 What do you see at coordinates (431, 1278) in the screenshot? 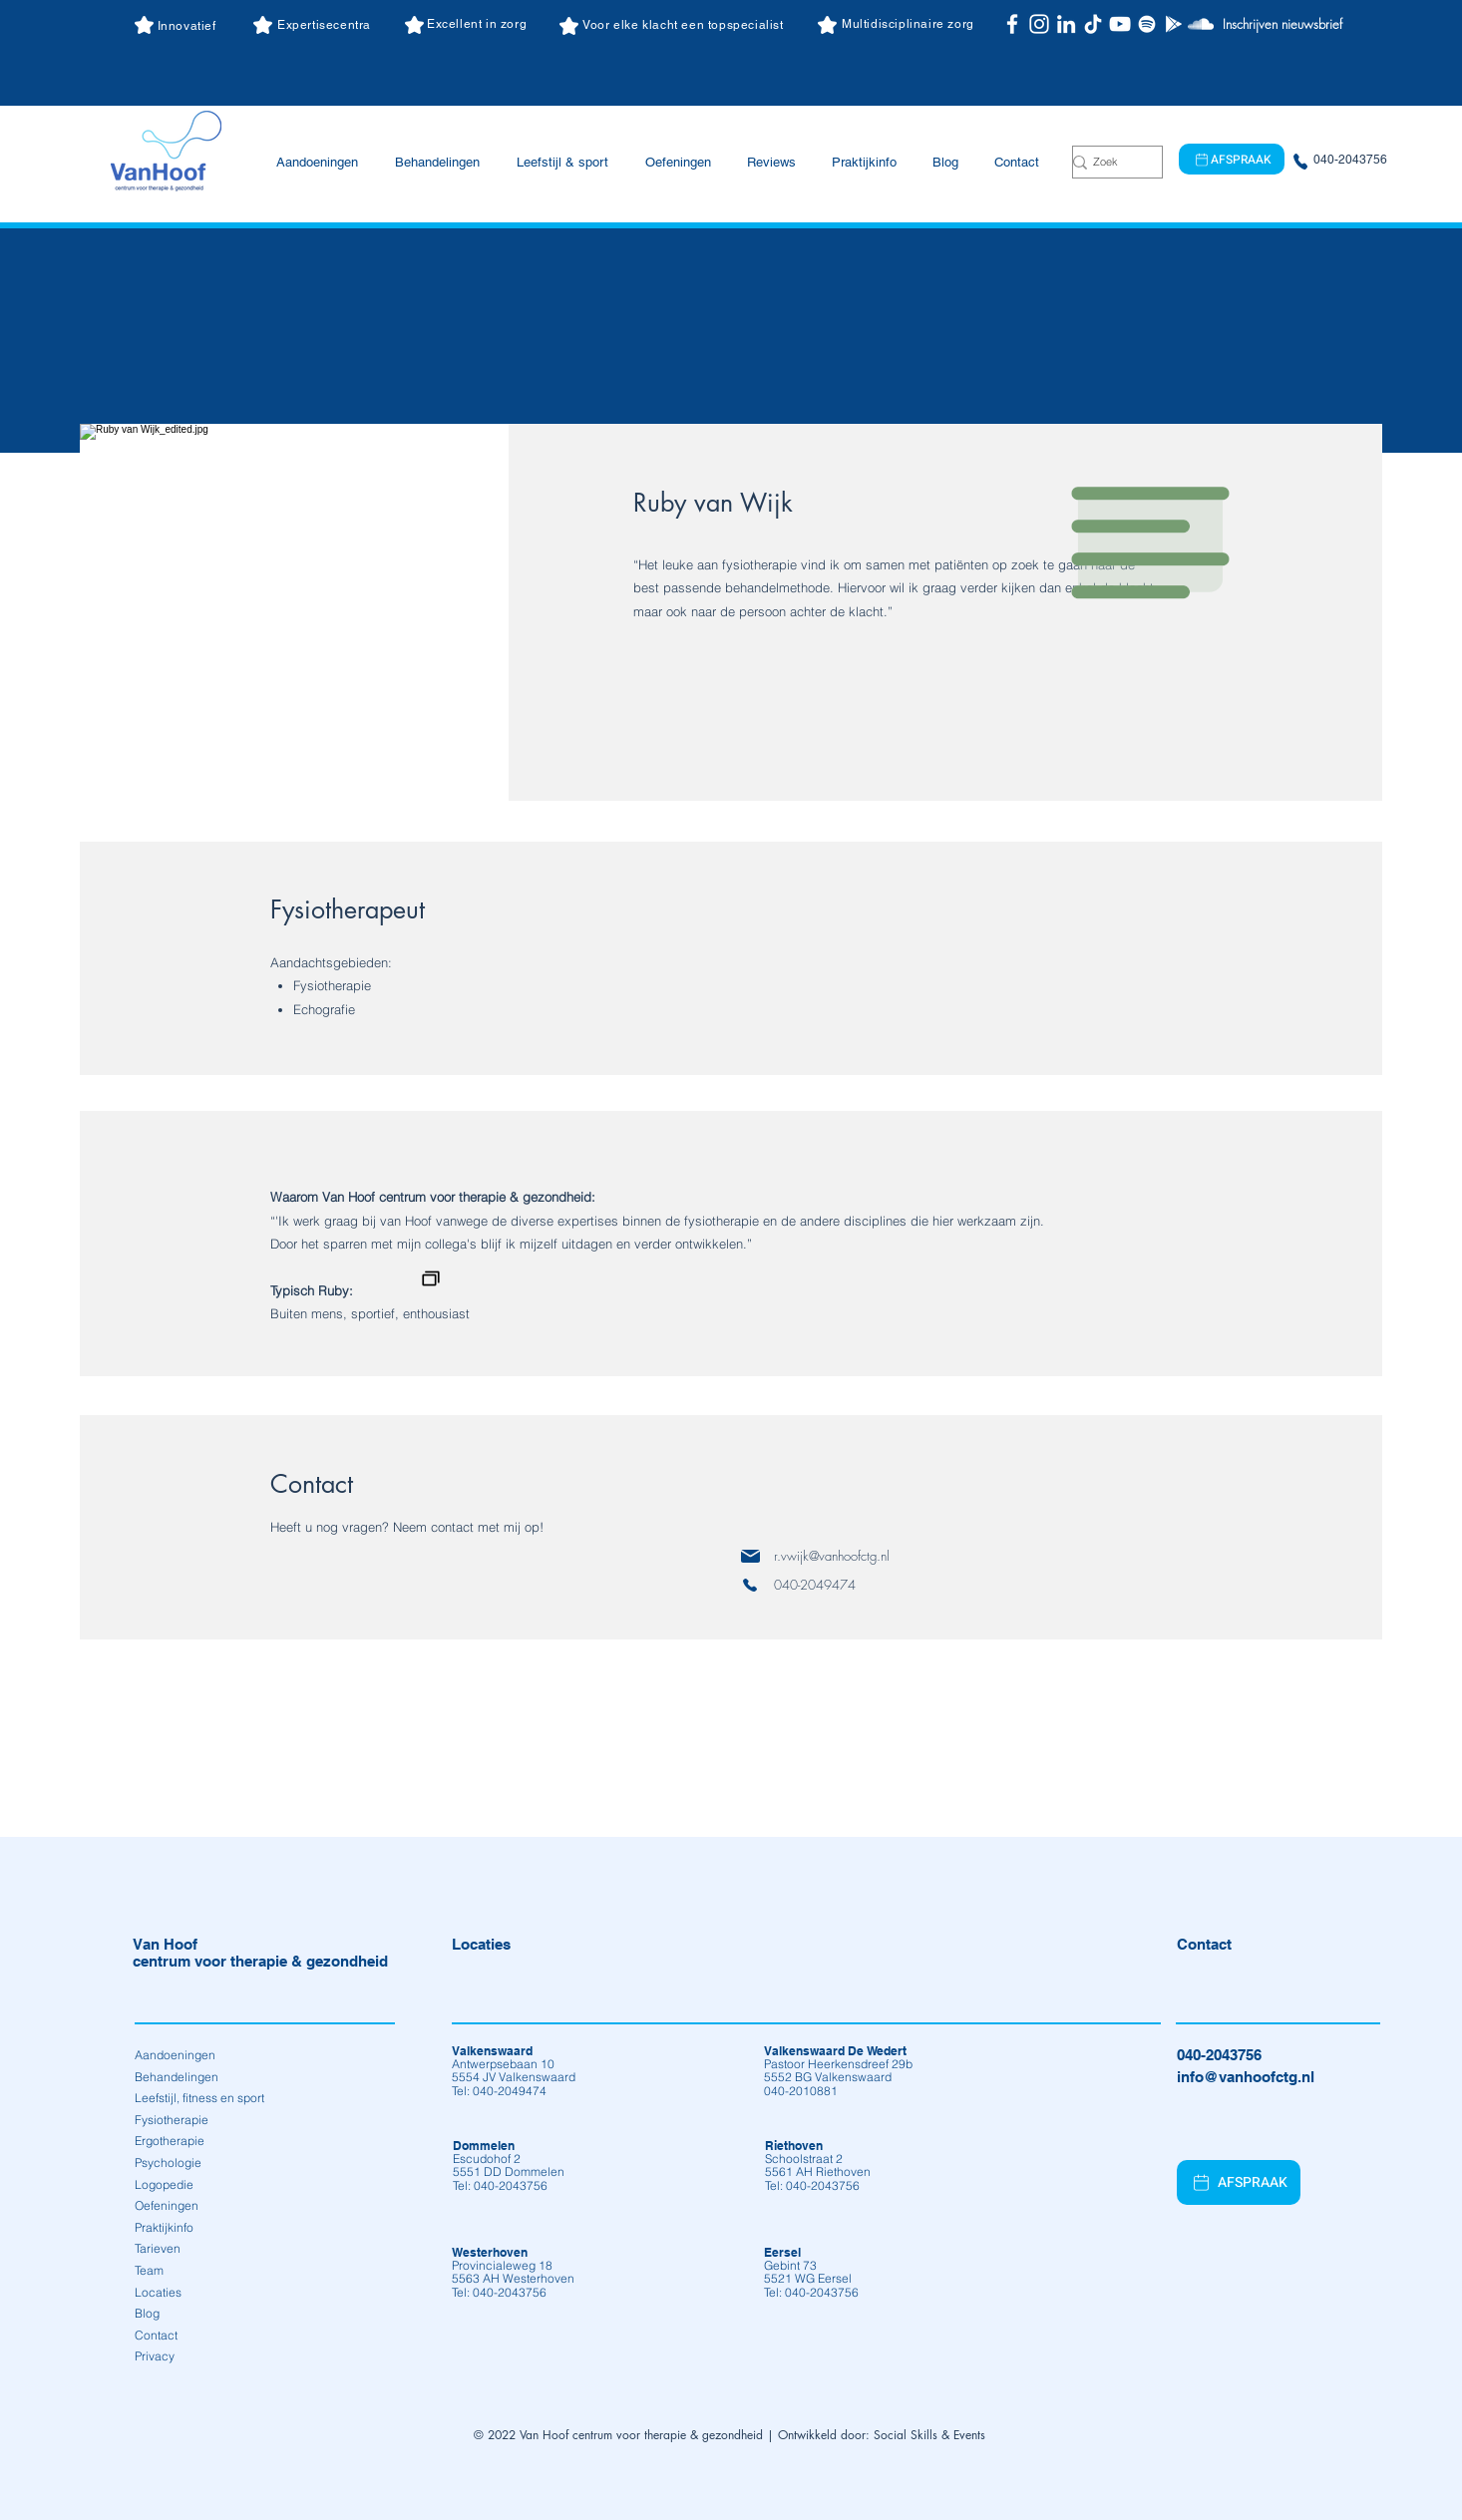
I see `view stacked cards or layers` at bounding box center [431, 1278].